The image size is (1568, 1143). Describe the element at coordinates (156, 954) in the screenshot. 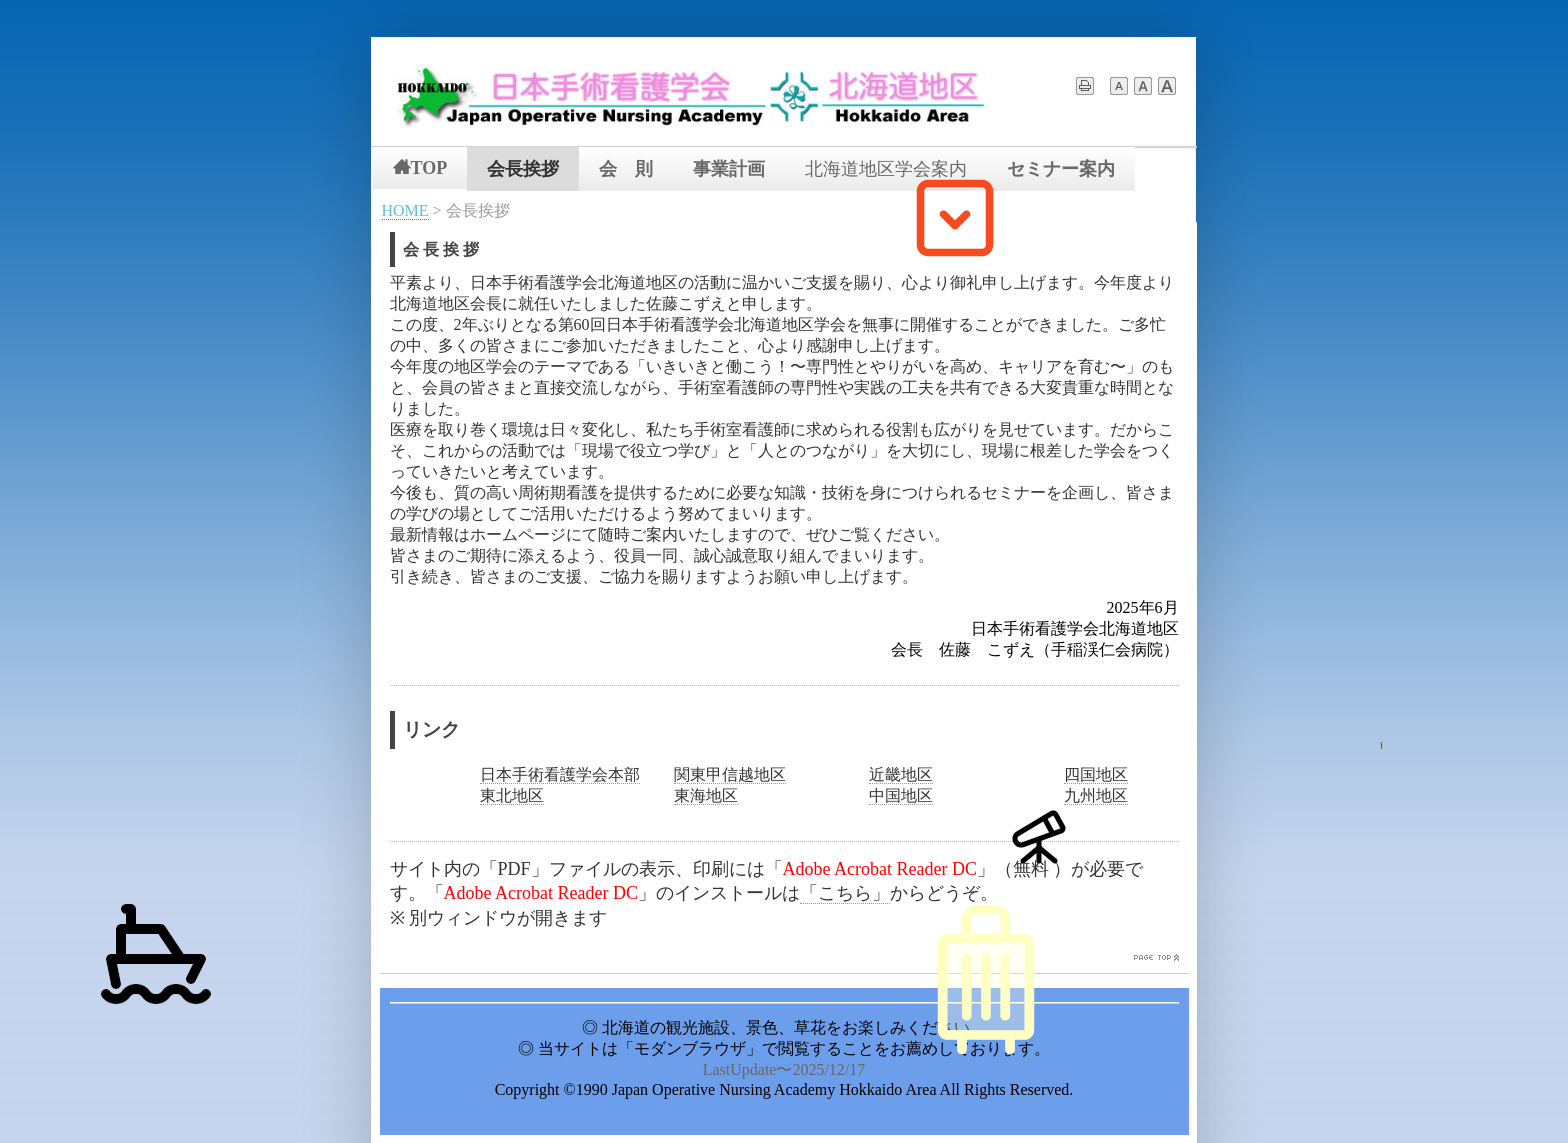

I see `access shipping or delivery options` at that location.